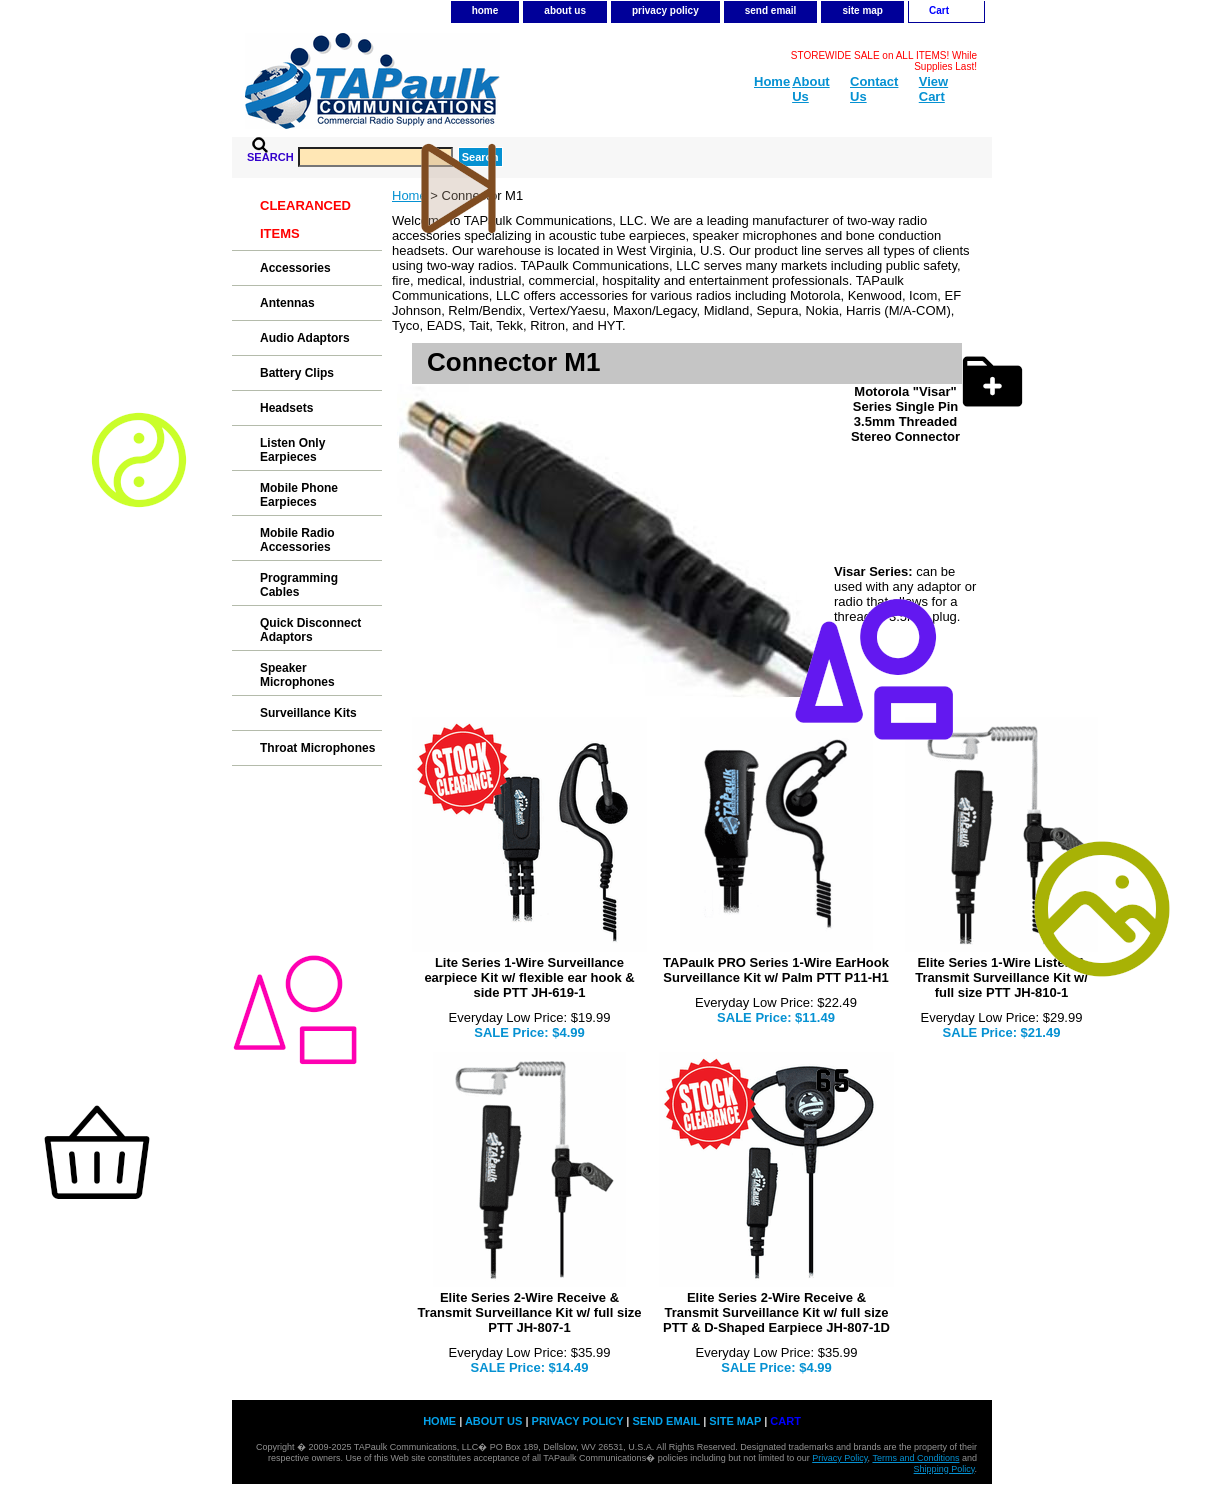 The image size is (1224, 1485). Describe the element at coordinates (992, 381) in the screenshot. I see `create a new folder` at that location.